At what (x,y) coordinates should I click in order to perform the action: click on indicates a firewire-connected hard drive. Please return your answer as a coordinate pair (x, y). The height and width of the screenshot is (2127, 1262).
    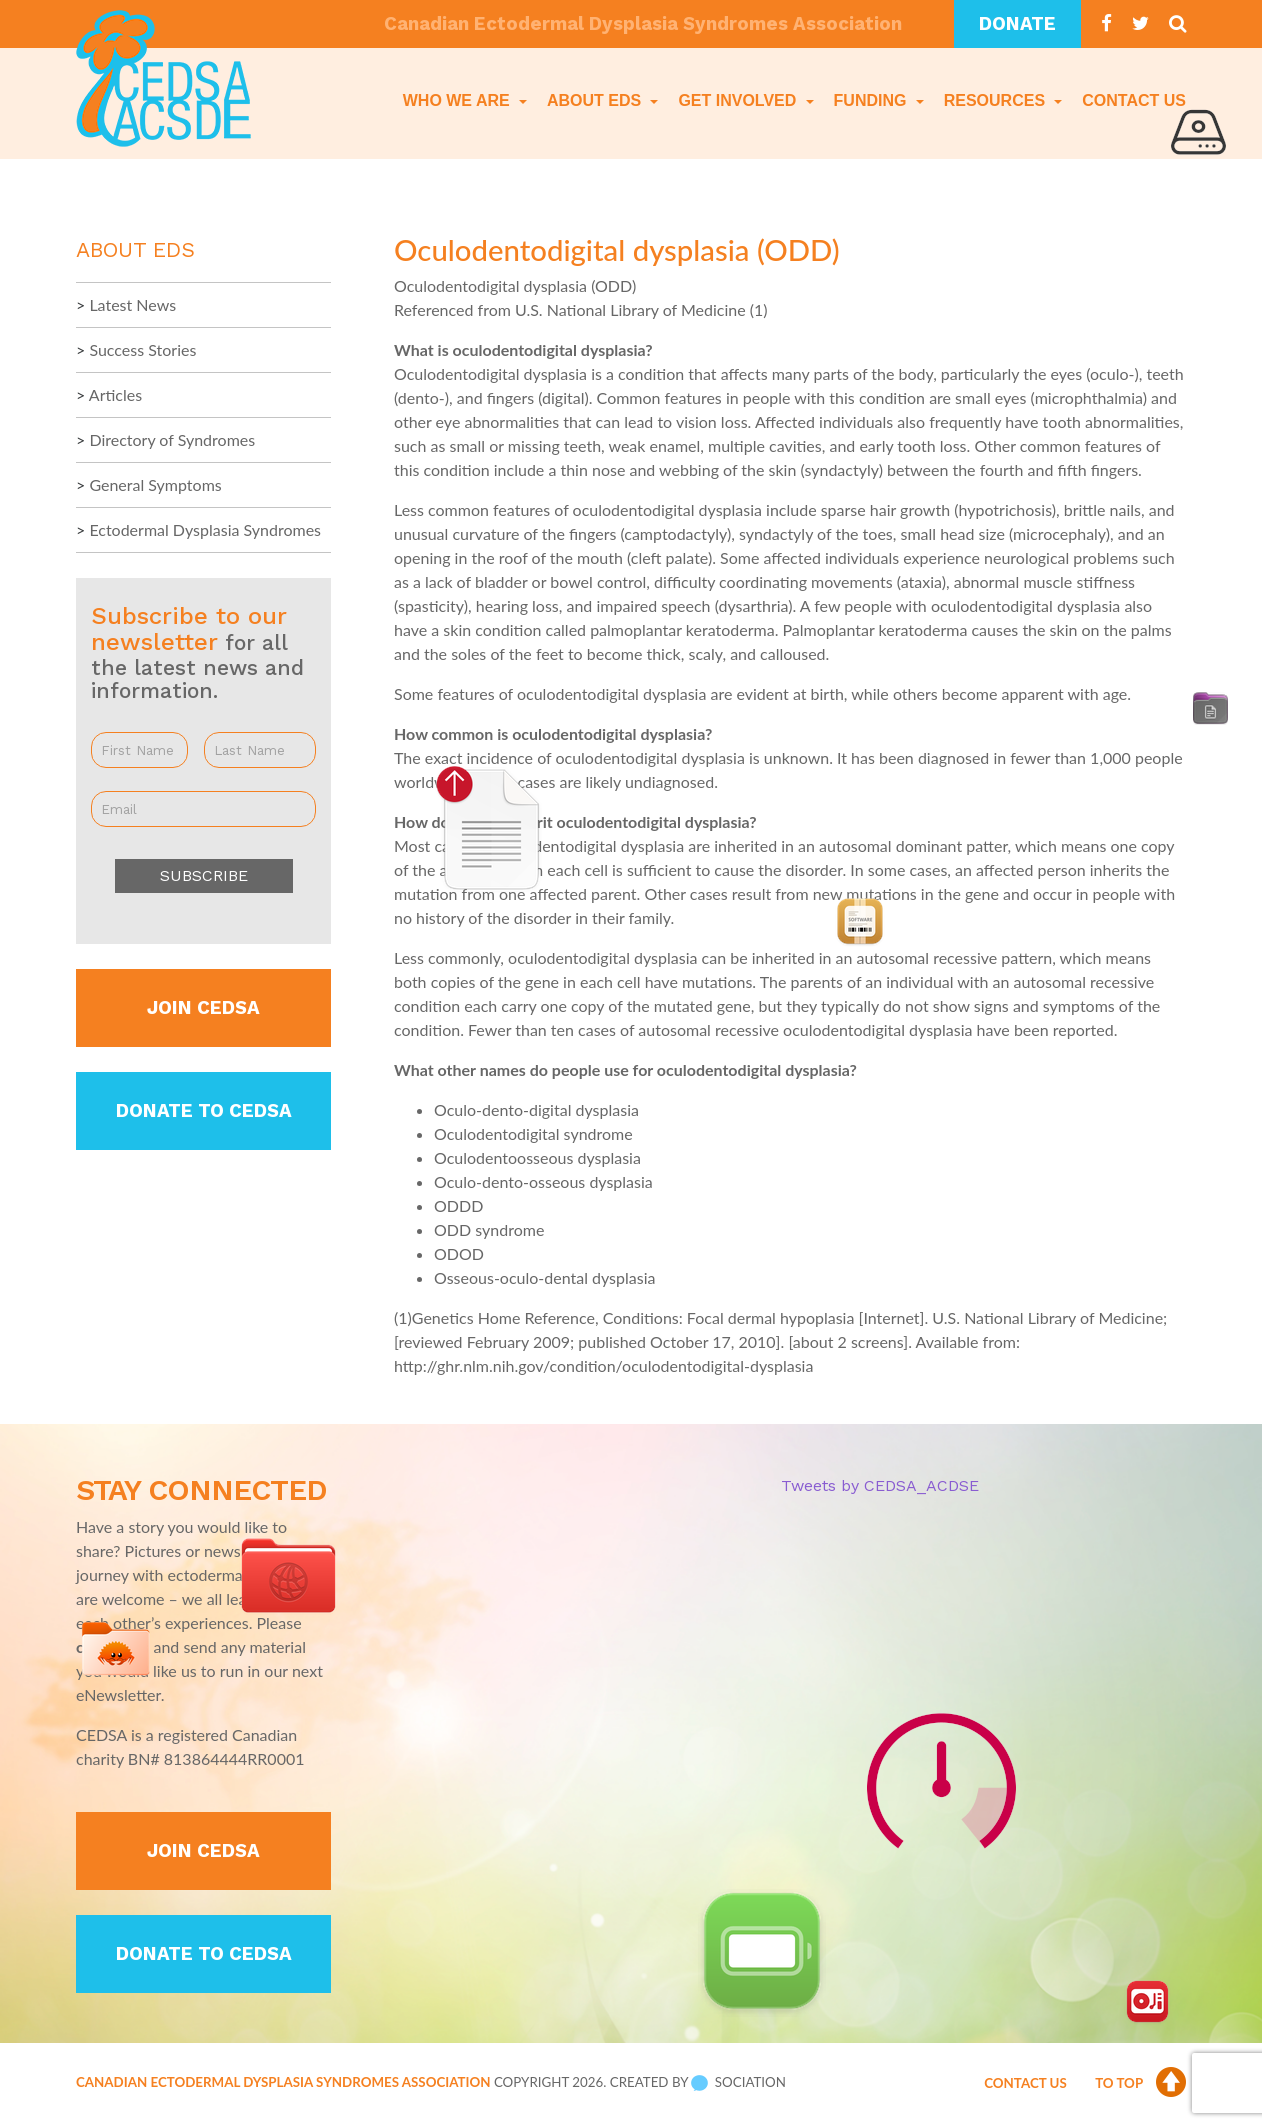
    Looking at the image, I should click on (1198, 130).